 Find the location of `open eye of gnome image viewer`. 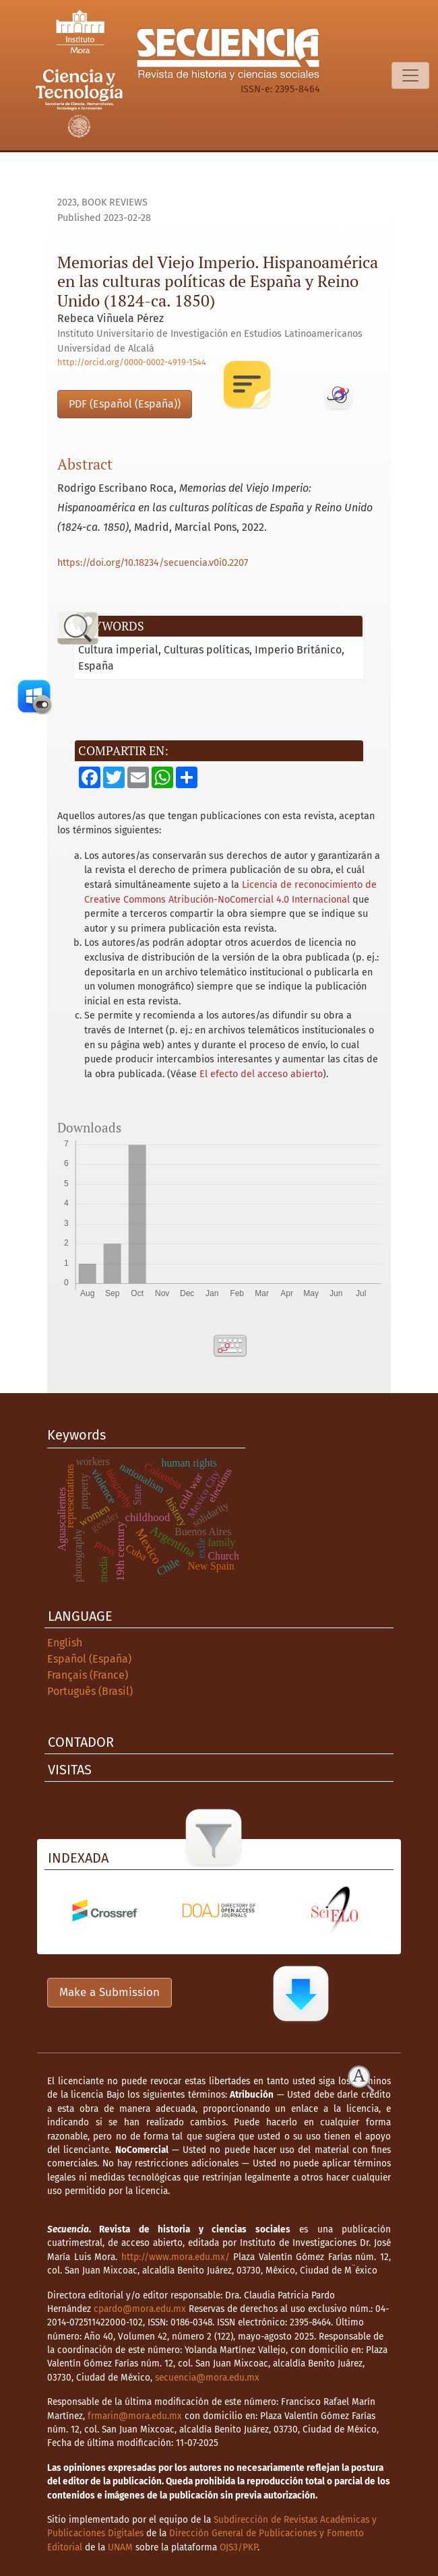

open eye of gnome image viewer is located at coordinates (77, 628).